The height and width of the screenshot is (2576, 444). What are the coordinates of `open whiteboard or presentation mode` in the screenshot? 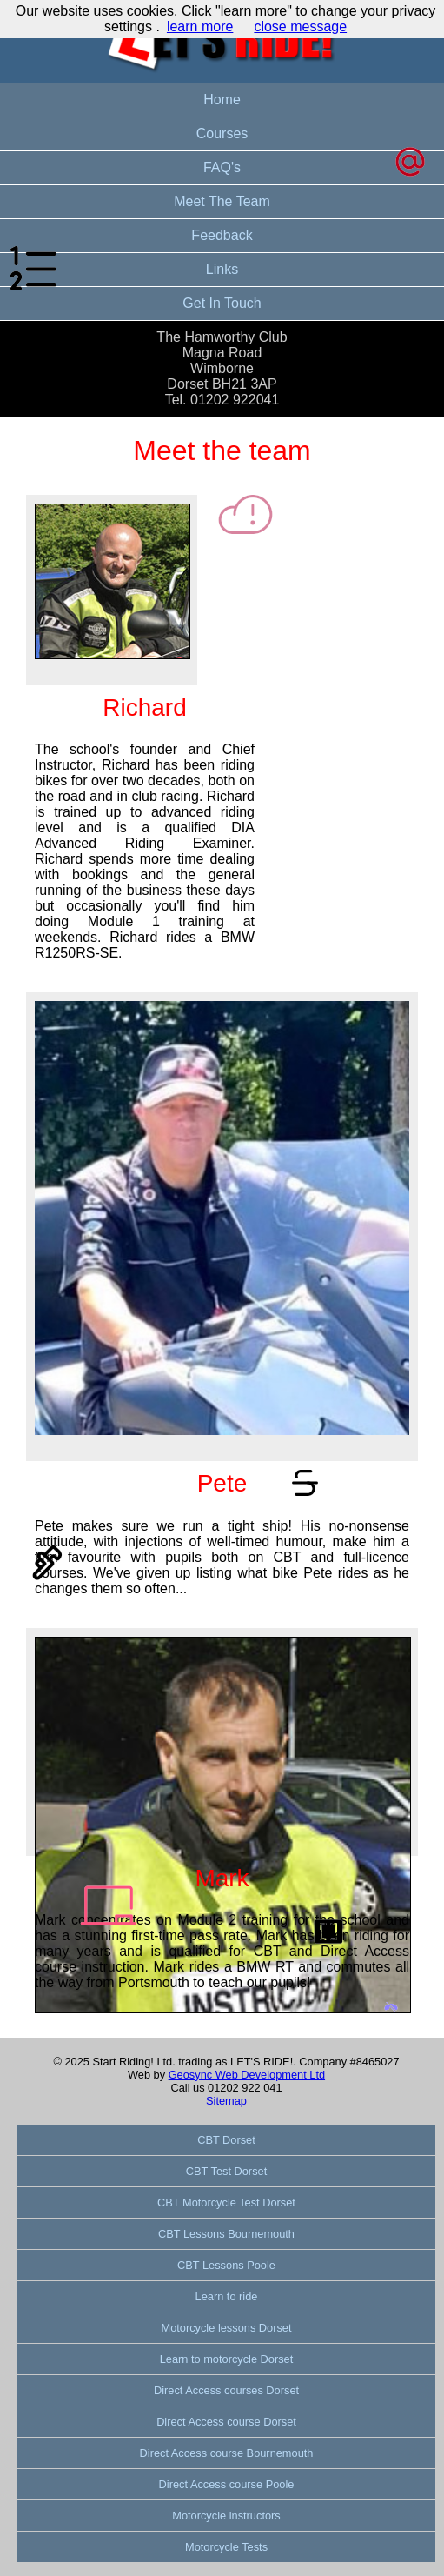 It's located at (109, 1906).